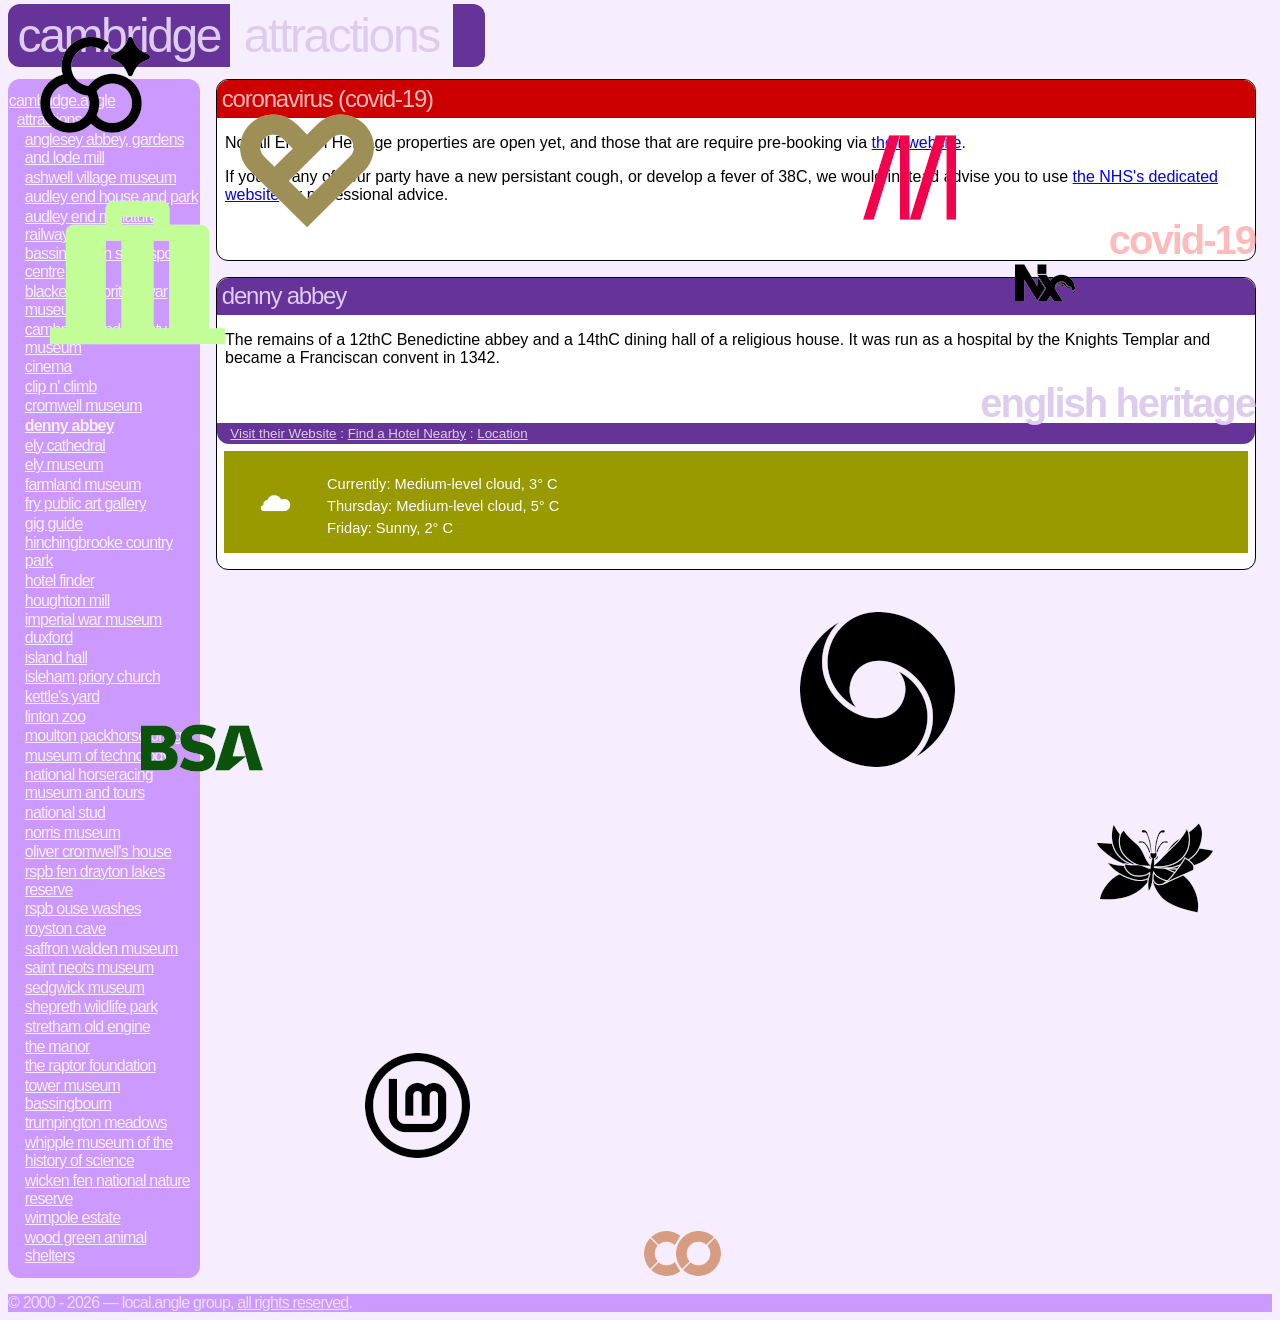 The width and height of the screenshot is (1280, 1320). Describe the element at coordinates (307, 171) in the screenshot. I see `open Google Fit app` at that location.